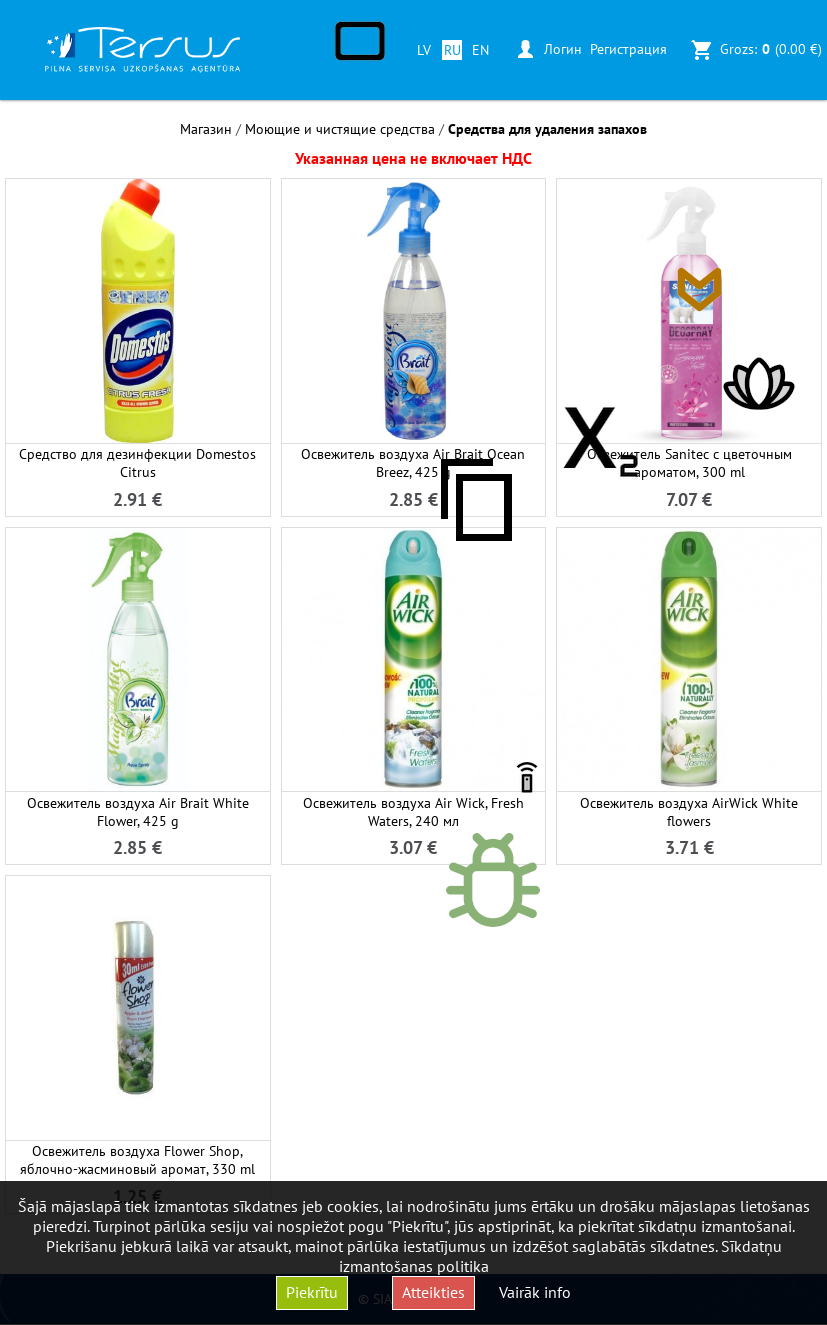 This screenshot has width=827, height=1325. I want to click on copy to clipboard, so click(478, 500).